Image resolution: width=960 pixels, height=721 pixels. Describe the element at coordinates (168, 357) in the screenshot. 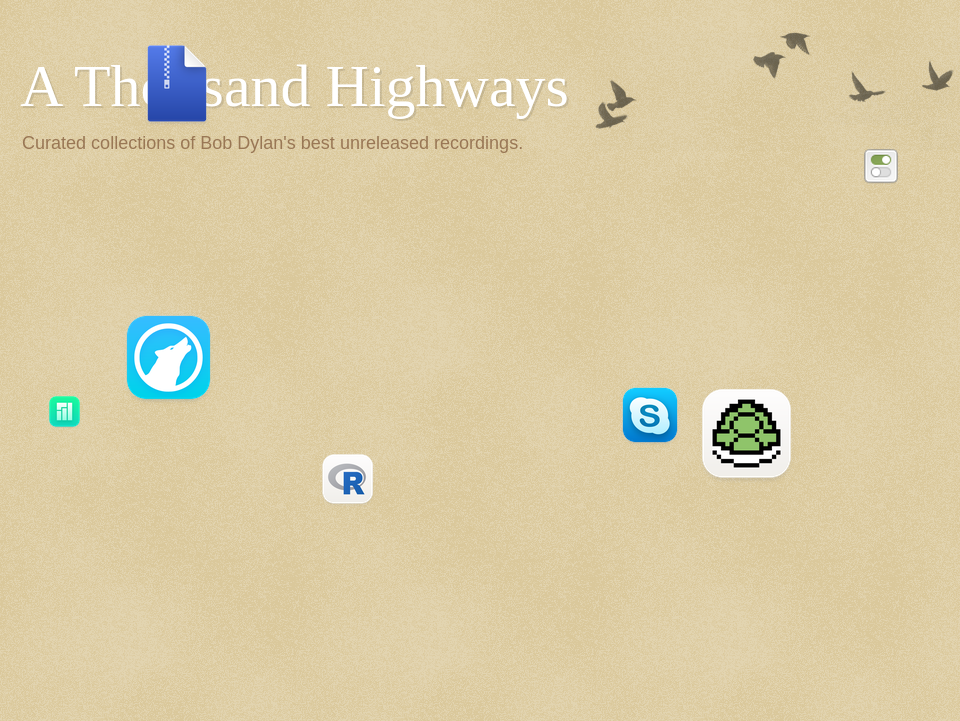

I see `open librewolf browser` at that location.